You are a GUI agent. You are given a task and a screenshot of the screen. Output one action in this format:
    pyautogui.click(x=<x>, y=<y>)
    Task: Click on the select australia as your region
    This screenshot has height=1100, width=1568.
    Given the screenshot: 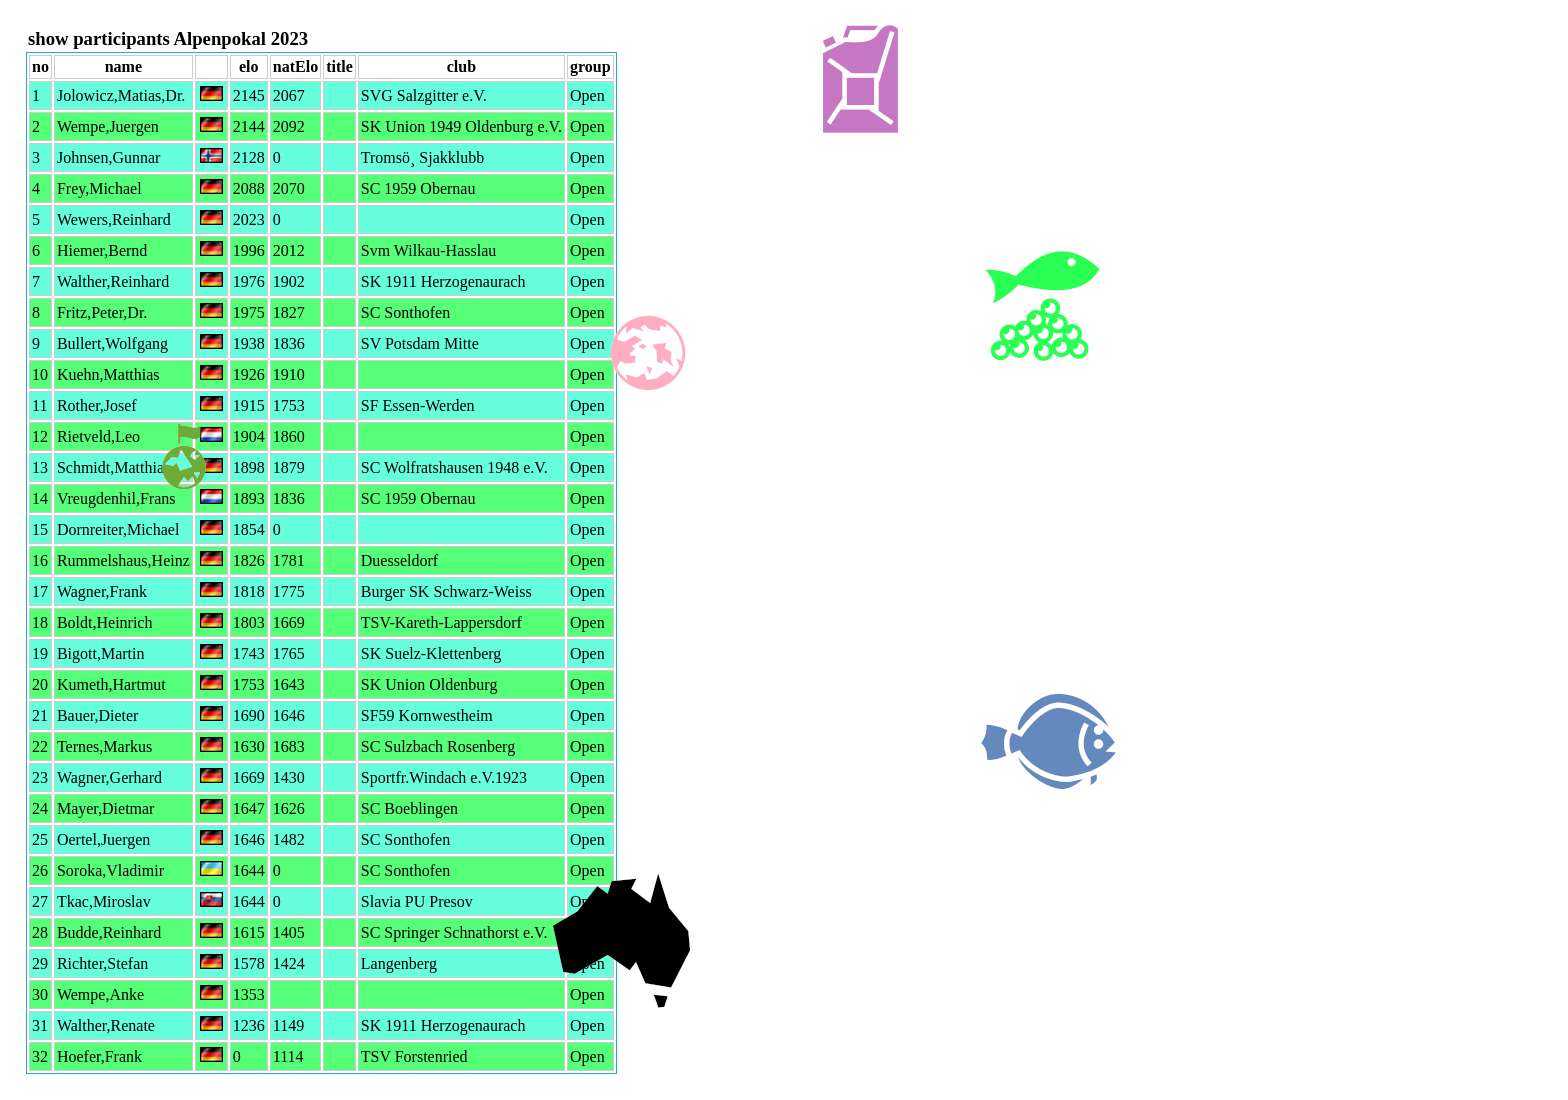 What is the action you would take?
    pyautogui.click(x=621, y=940)
    